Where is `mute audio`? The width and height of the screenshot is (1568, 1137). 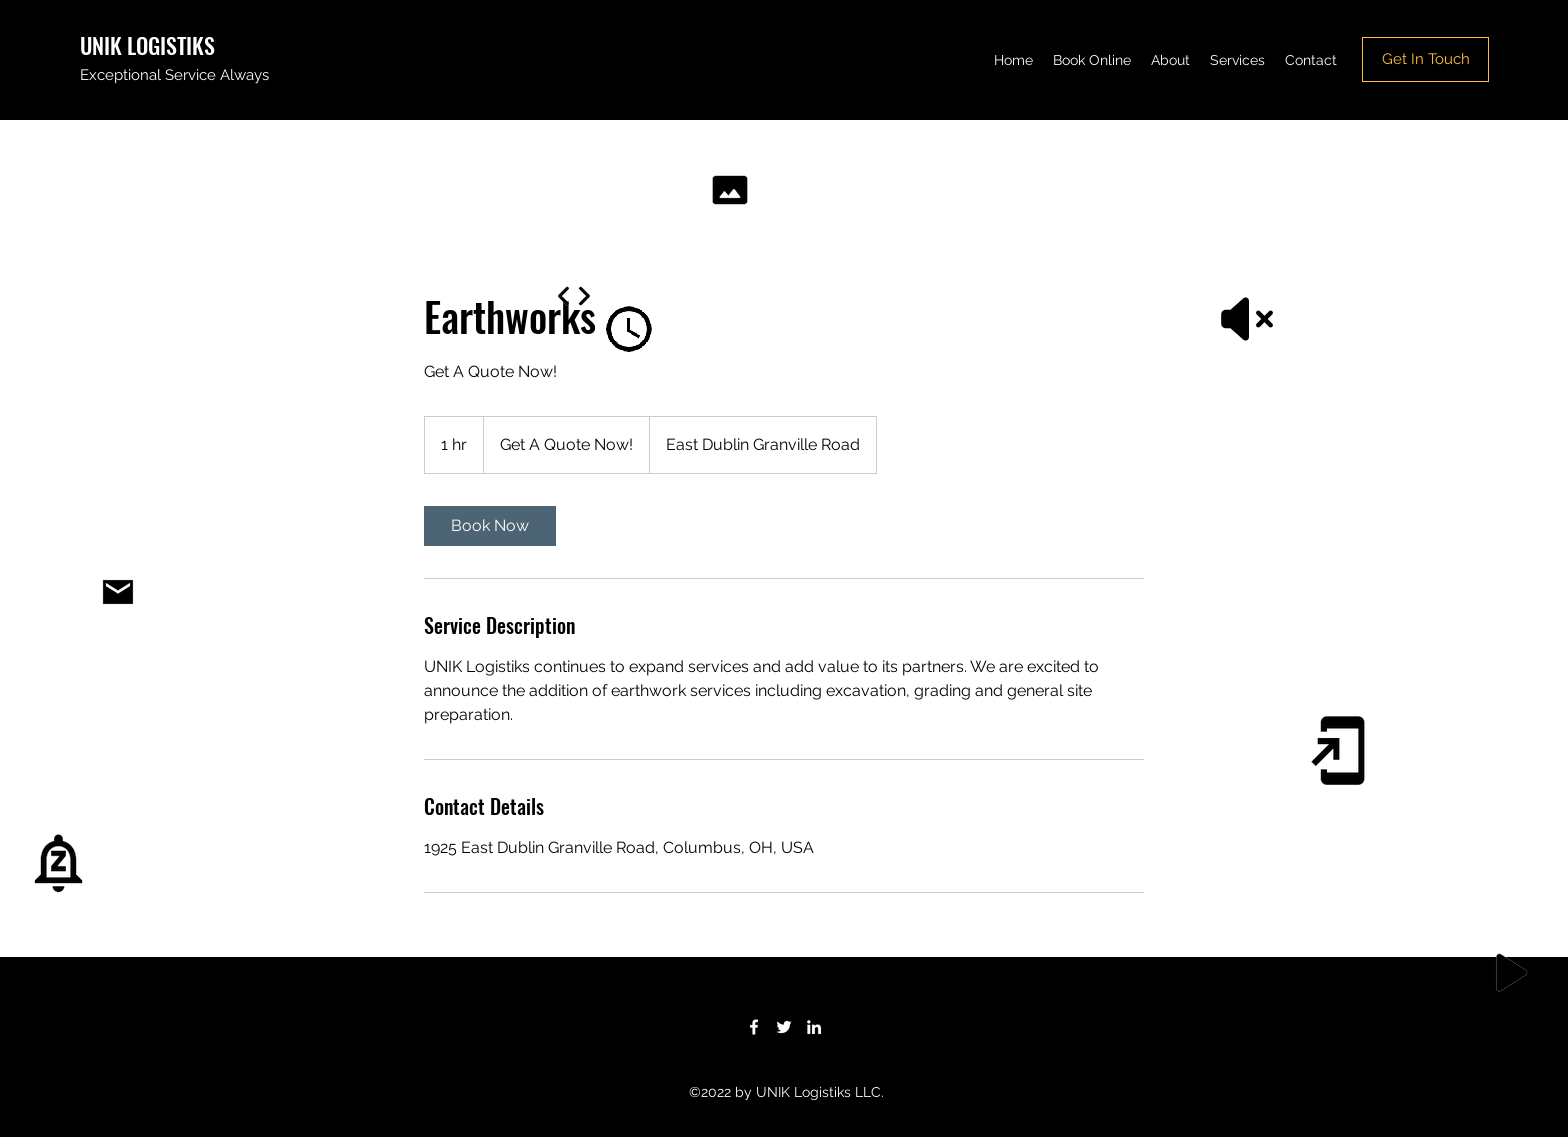
mute audio is located at coordinates (1249, 319).